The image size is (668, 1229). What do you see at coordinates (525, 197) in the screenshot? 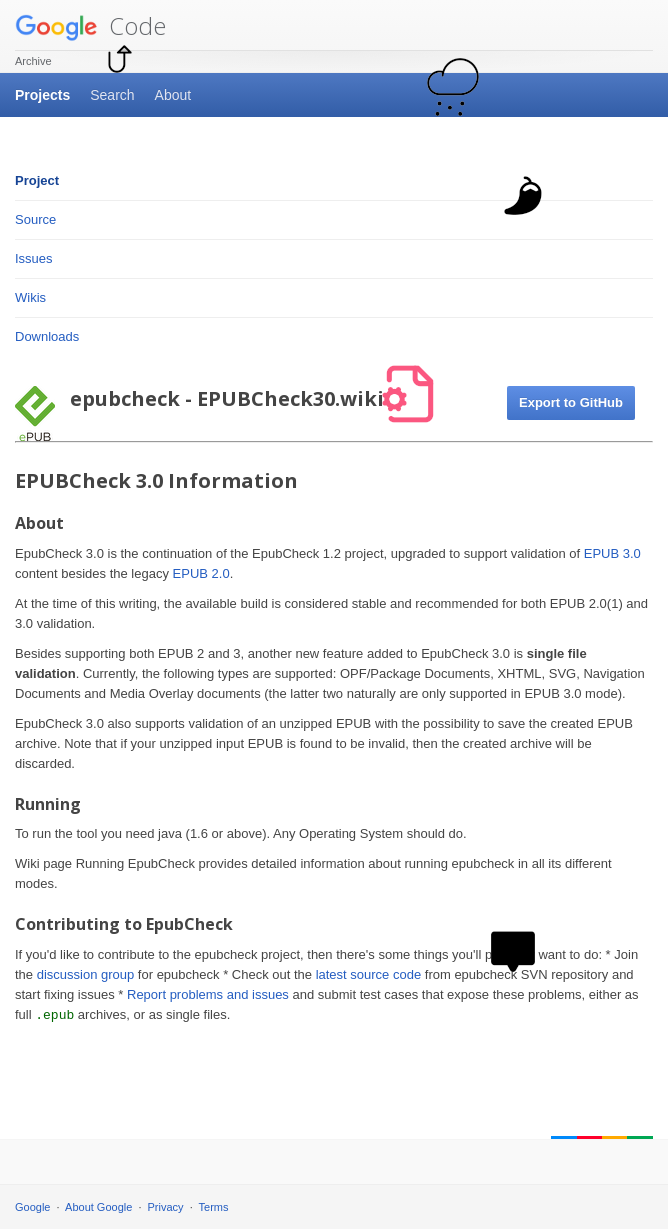
I see `indicates spicy or hot food option` at bounding box center [525, 197].